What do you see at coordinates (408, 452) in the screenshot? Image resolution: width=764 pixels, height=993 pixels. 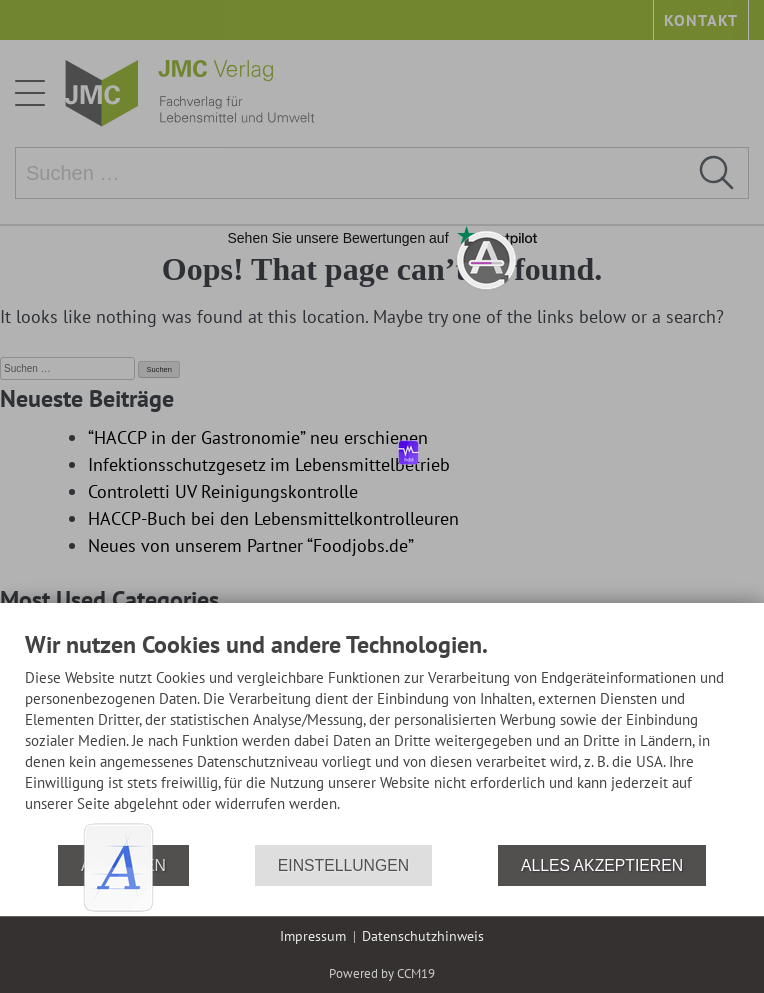 I see `virtualbox hard disk drive file` at bounding box center [408, 452].